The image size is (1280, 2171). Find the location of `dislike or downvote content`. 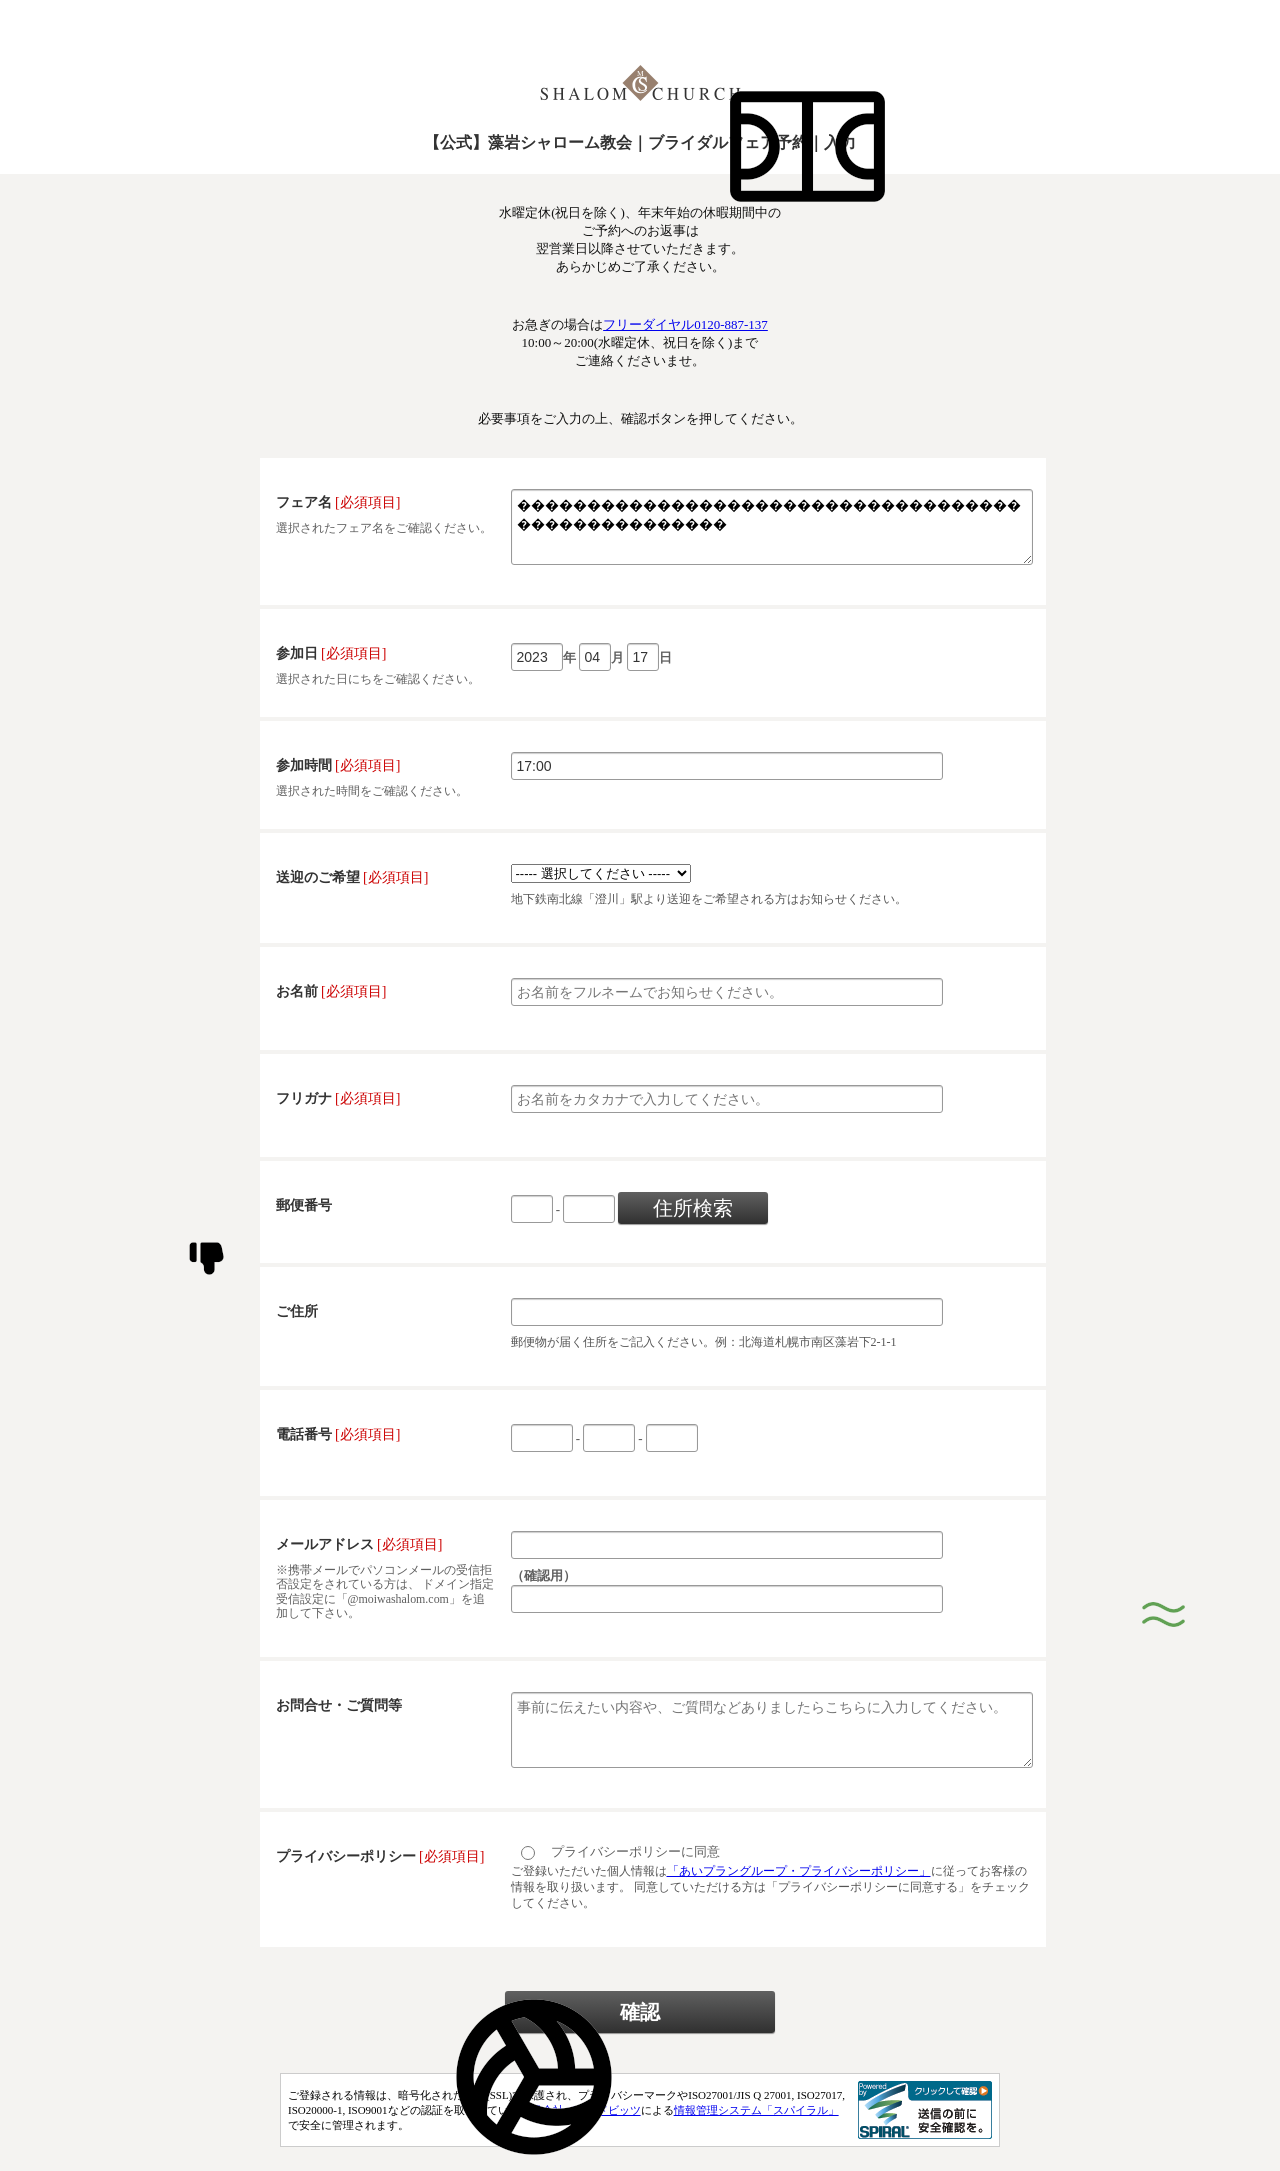

dislike or downvote content is located at coordinates (207, 1258).